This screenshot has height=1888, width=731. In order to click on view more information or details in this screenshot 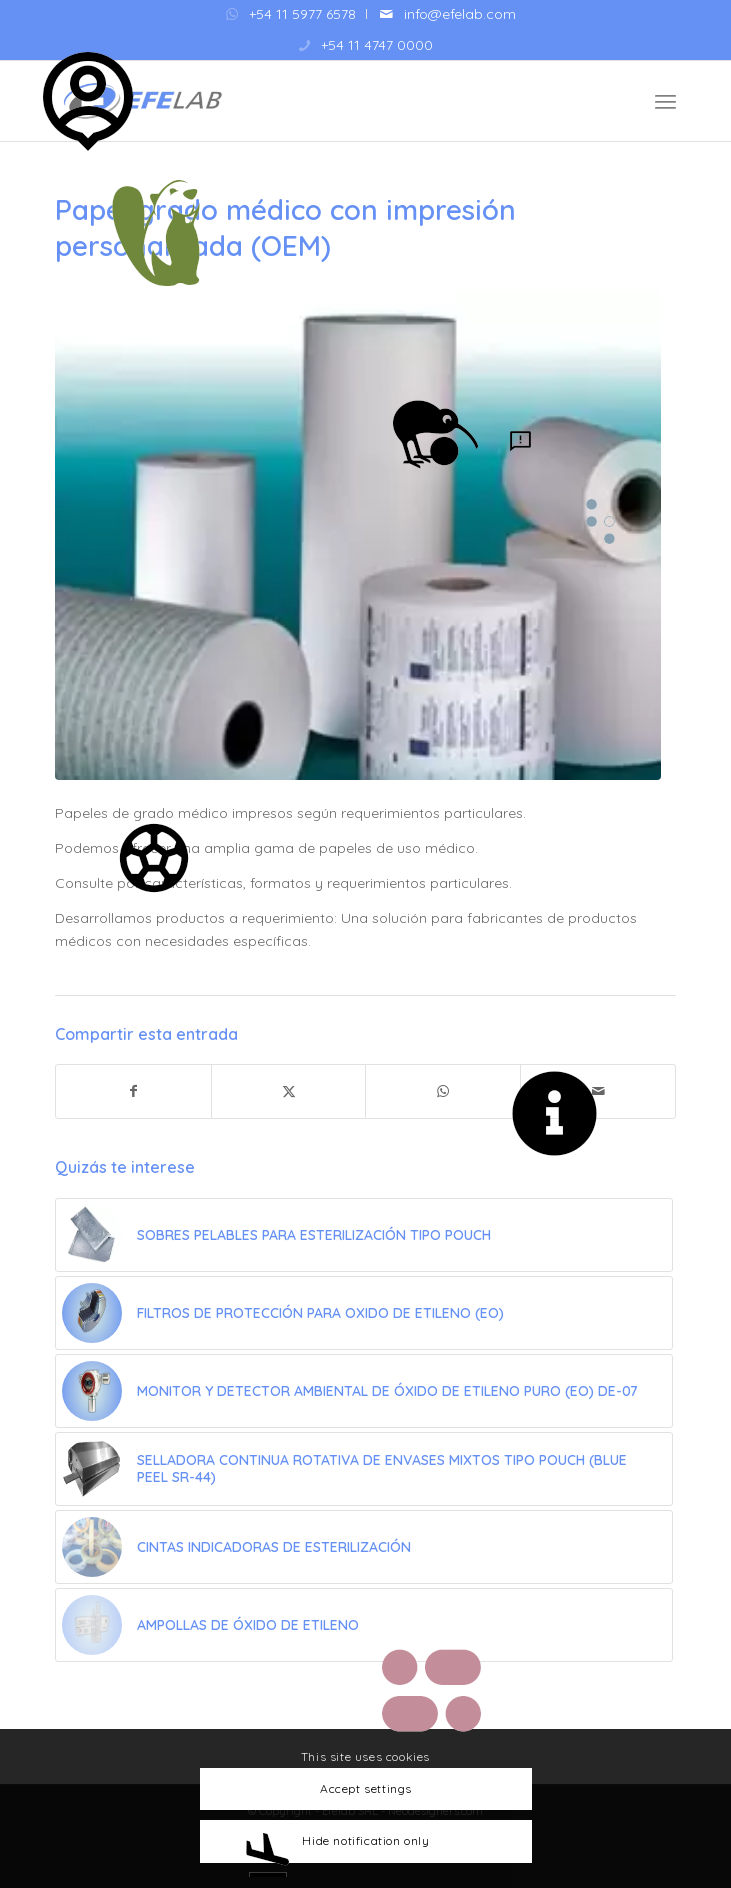, I will do `click(554, 1113)`.